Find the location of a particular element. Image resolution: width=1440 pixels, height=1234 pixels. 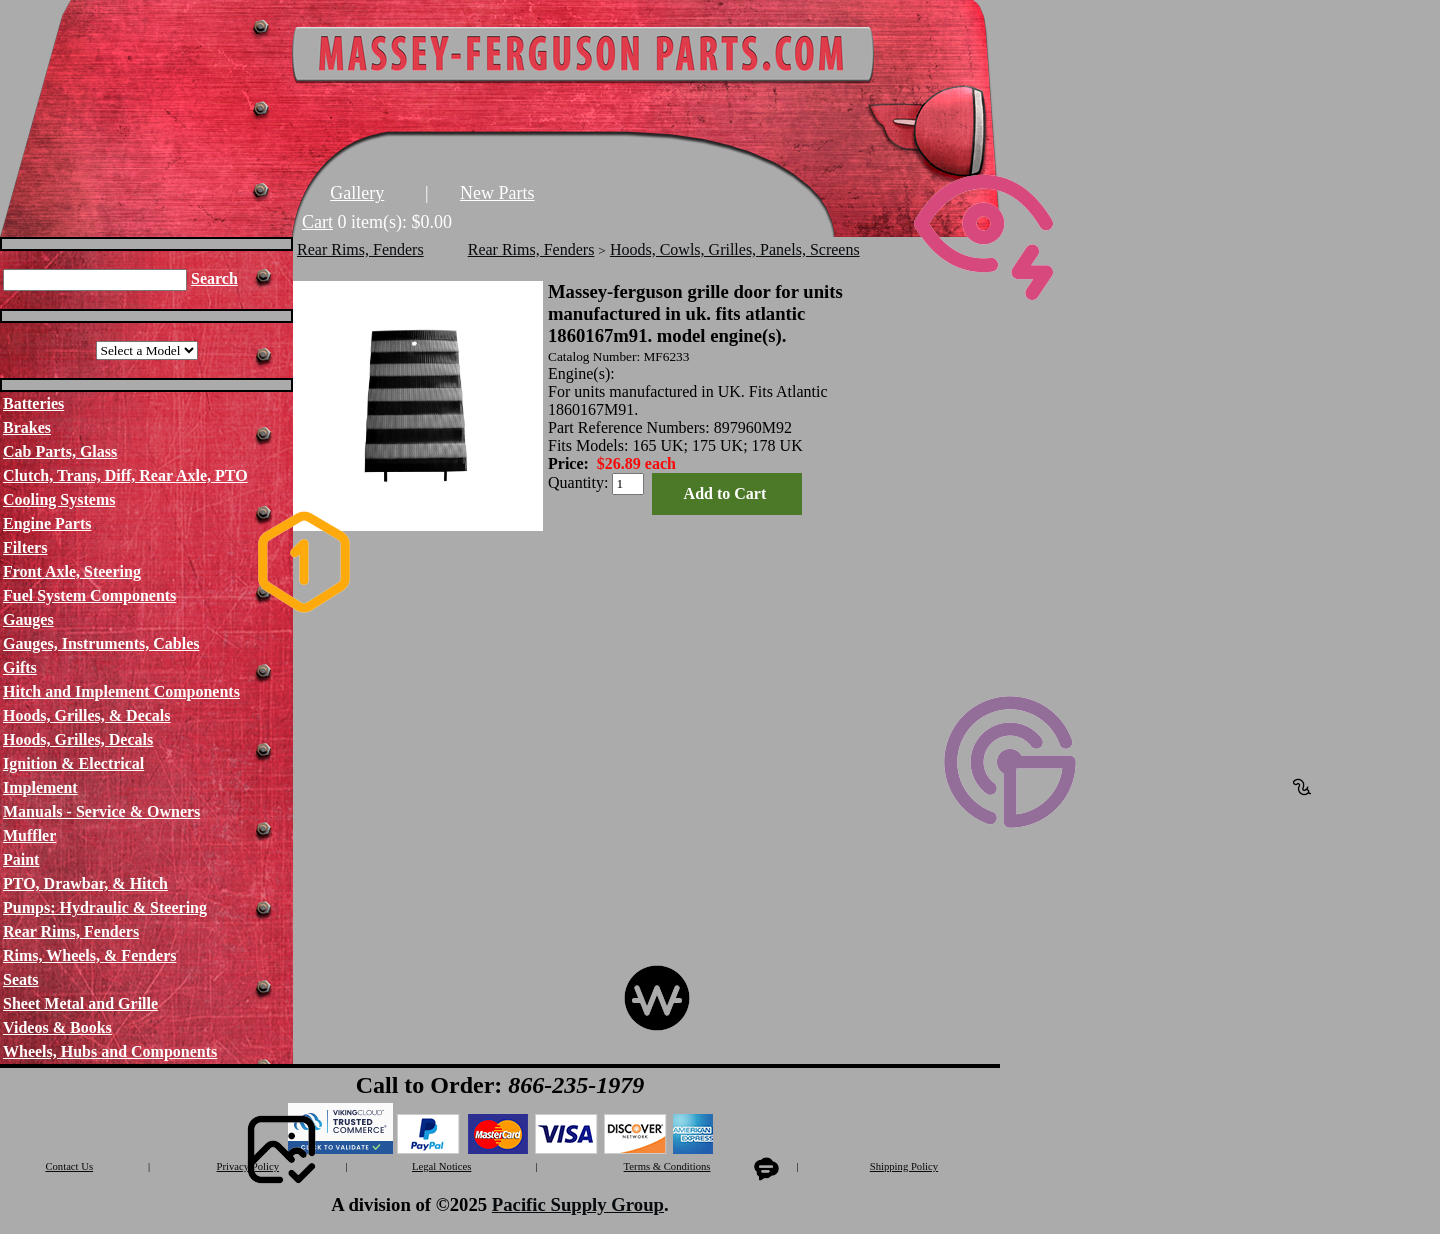

indicates step one in a multi-step process is located at coordinates (304, 562).